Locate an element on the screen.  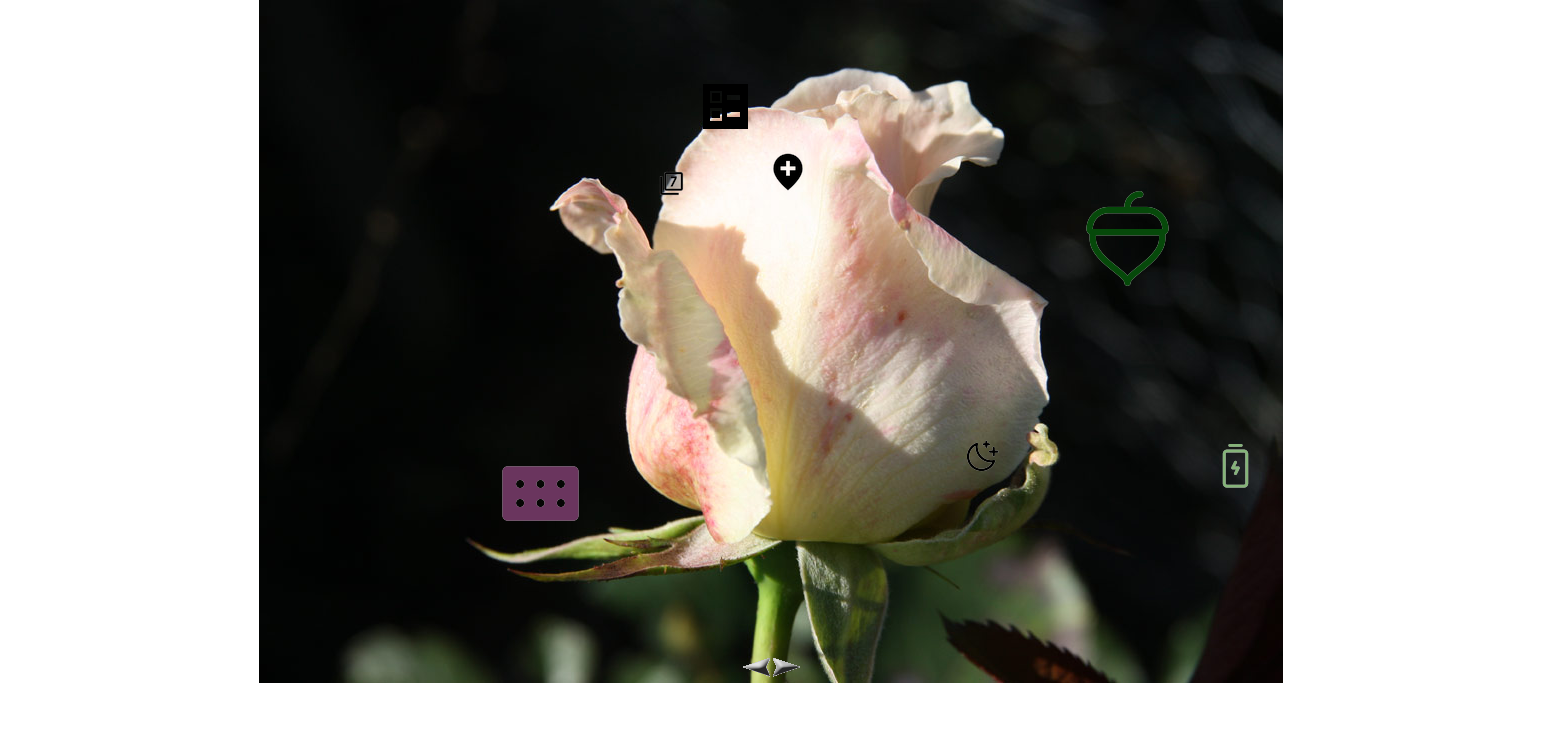
enable dark mode or night theme is located at coordinates (981, 456).